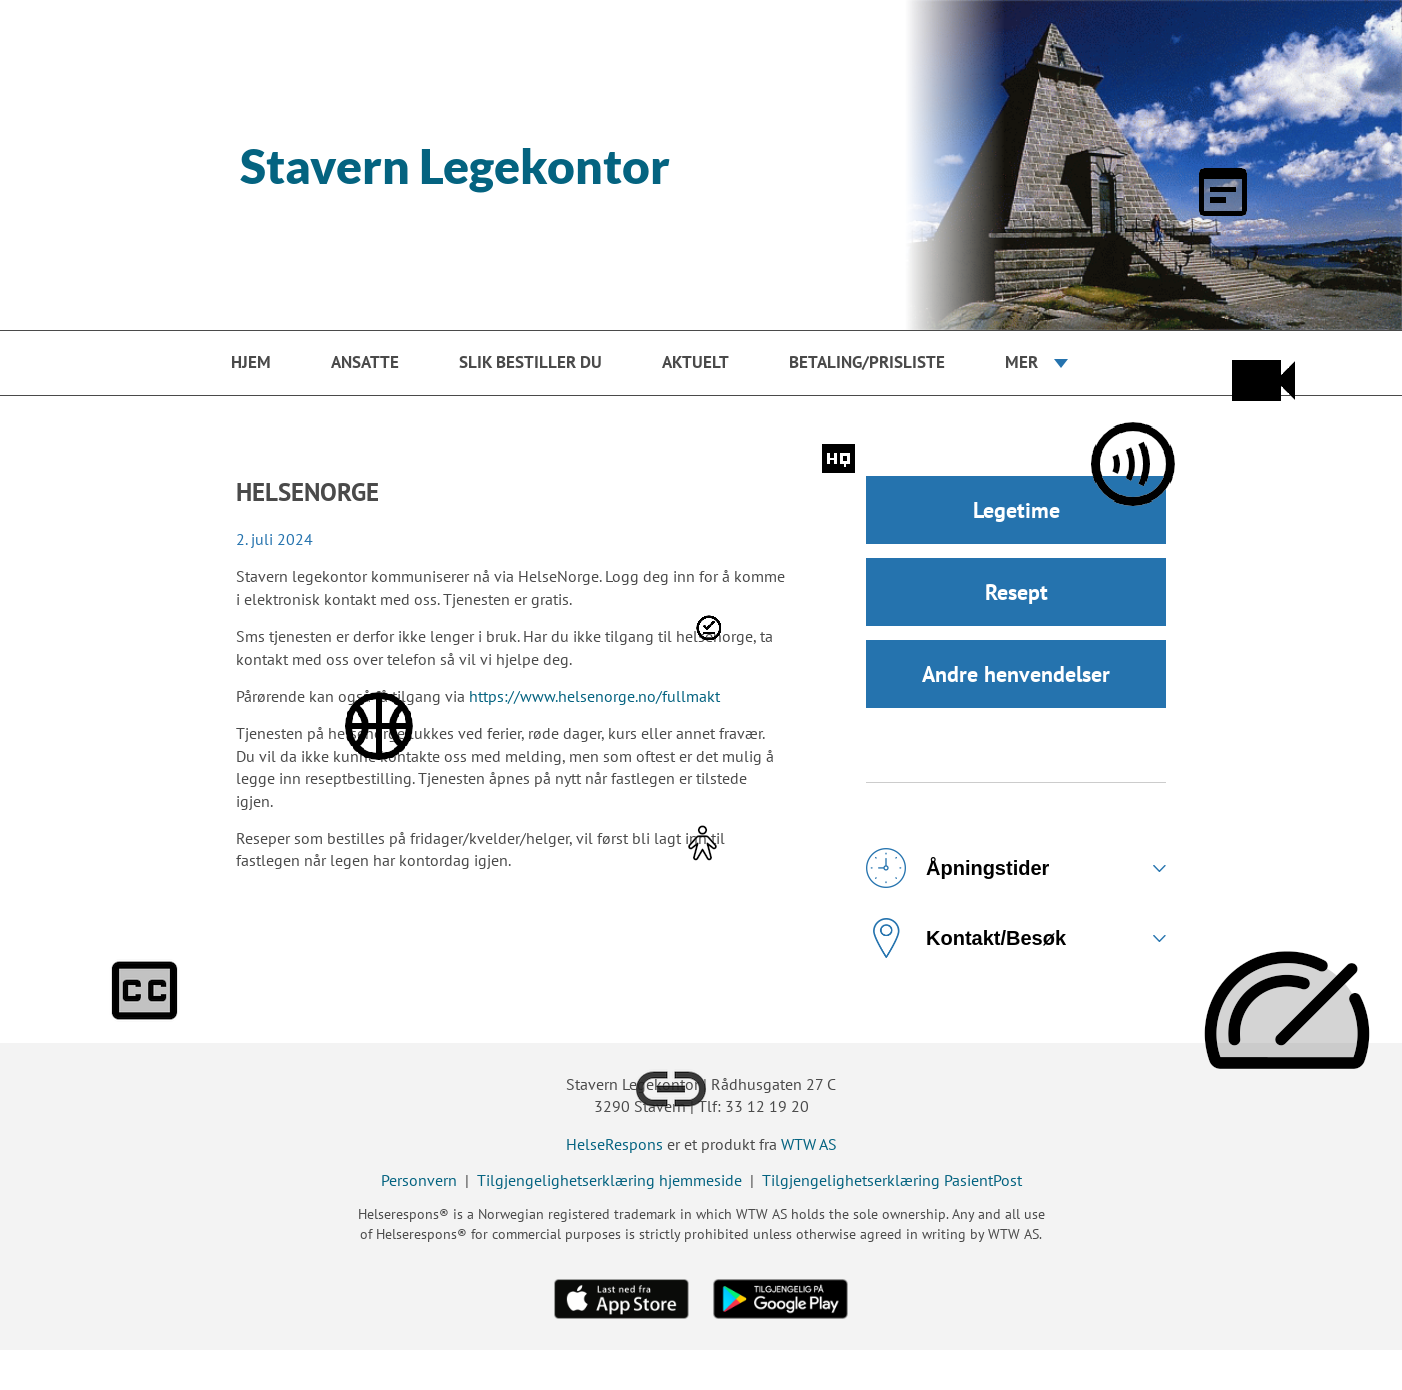 The width and height of the screenshot is (1402, 1390). I want to click on open rich text editor, so click(1223, 192).